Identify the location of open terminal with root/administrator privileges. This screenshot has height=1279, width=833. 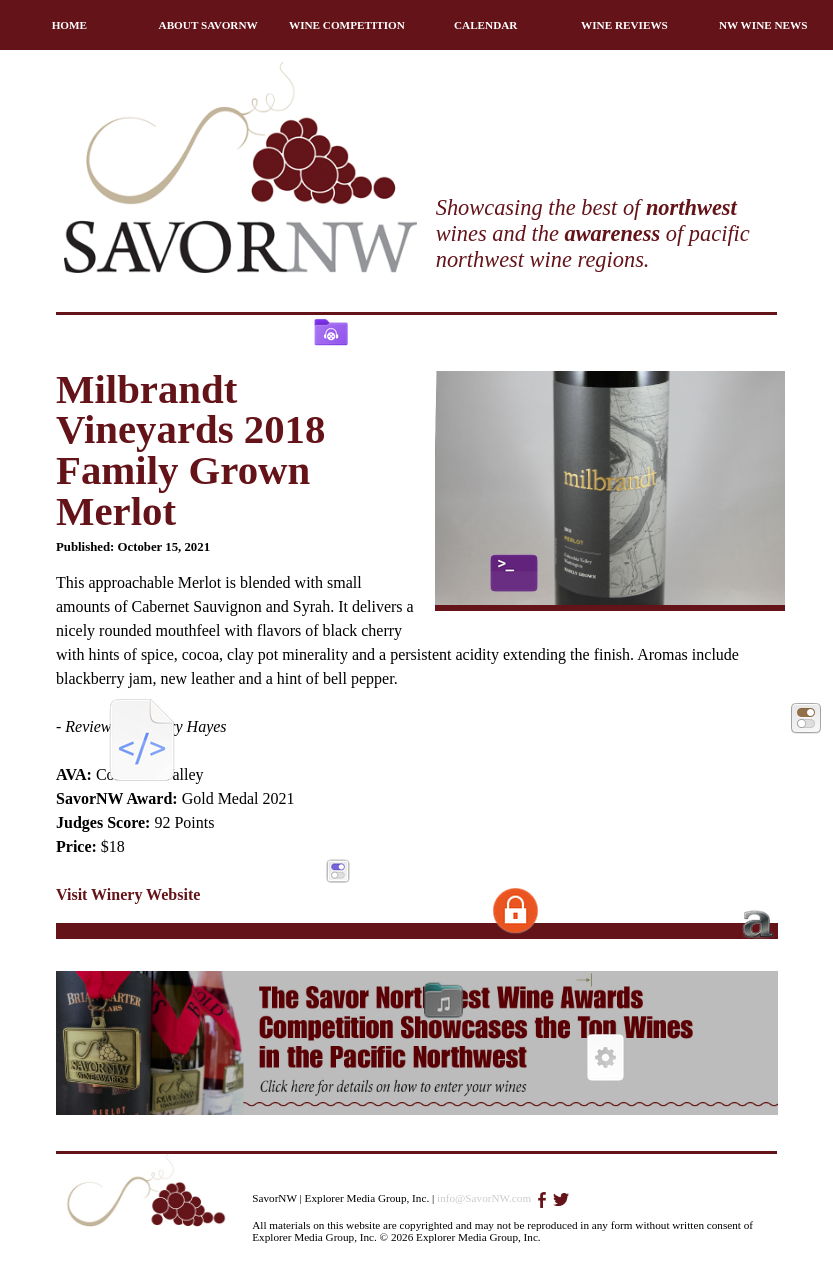
(514, 573).